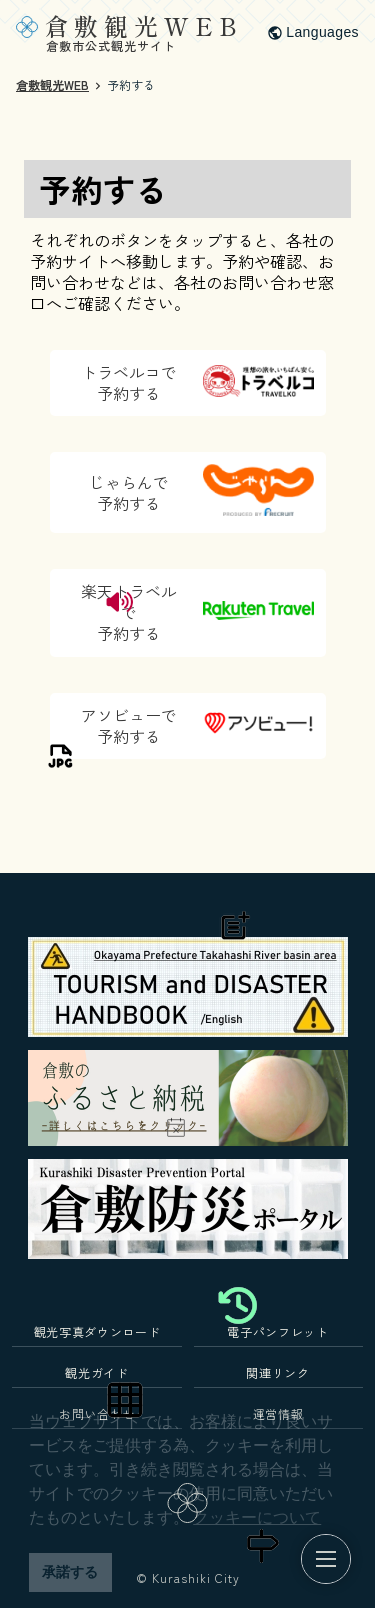 The image size is (375, 1608). Describe the element at coordinates (262, 1546) in the screenshot. I see `view project milestones` at that location.